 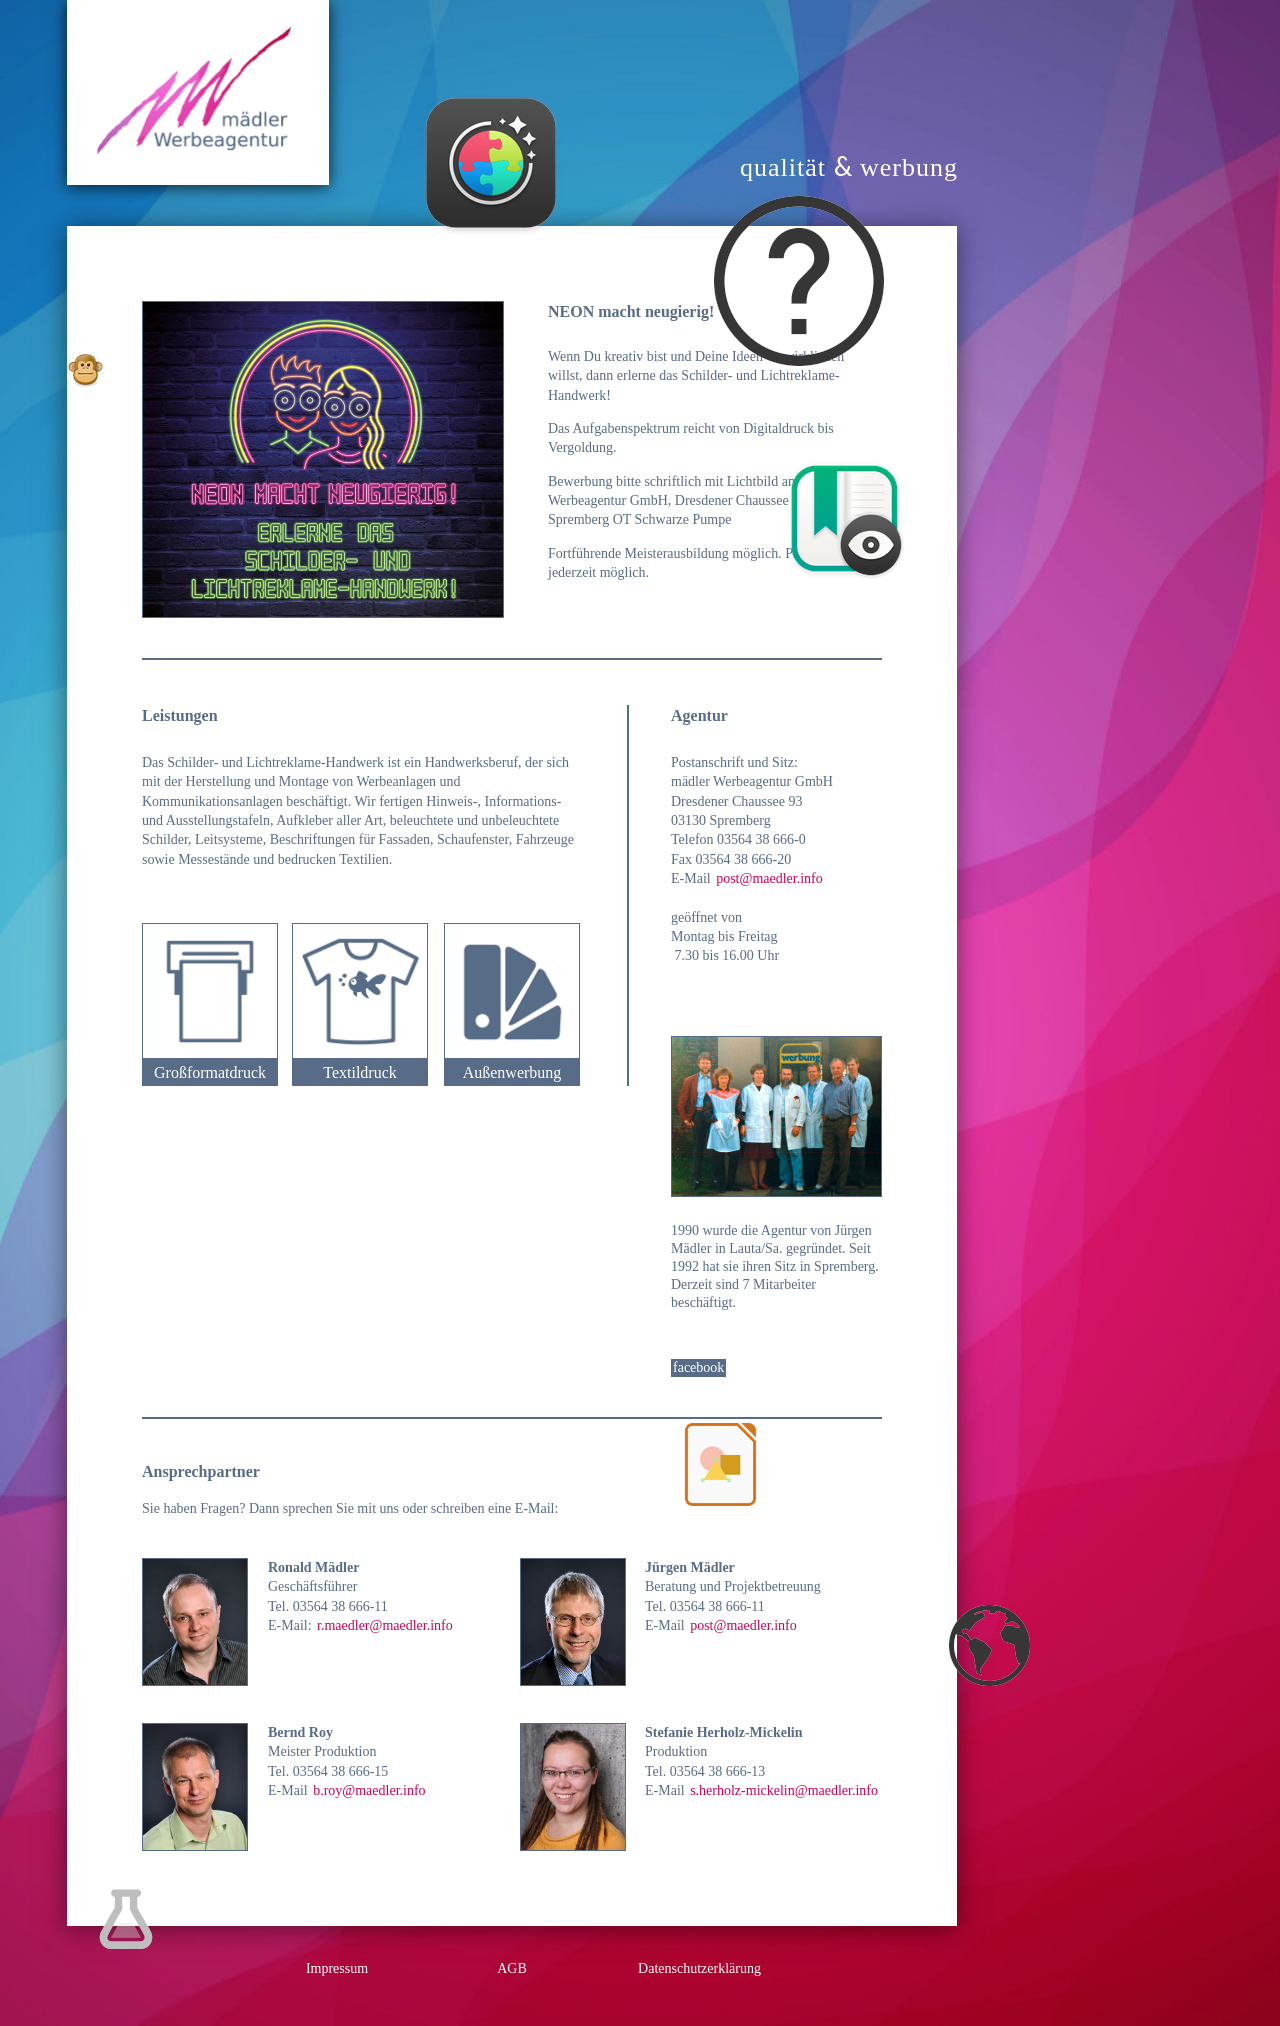 I want to click on monkey face emoji for expressing playfulness, so click(x=85, y=369).